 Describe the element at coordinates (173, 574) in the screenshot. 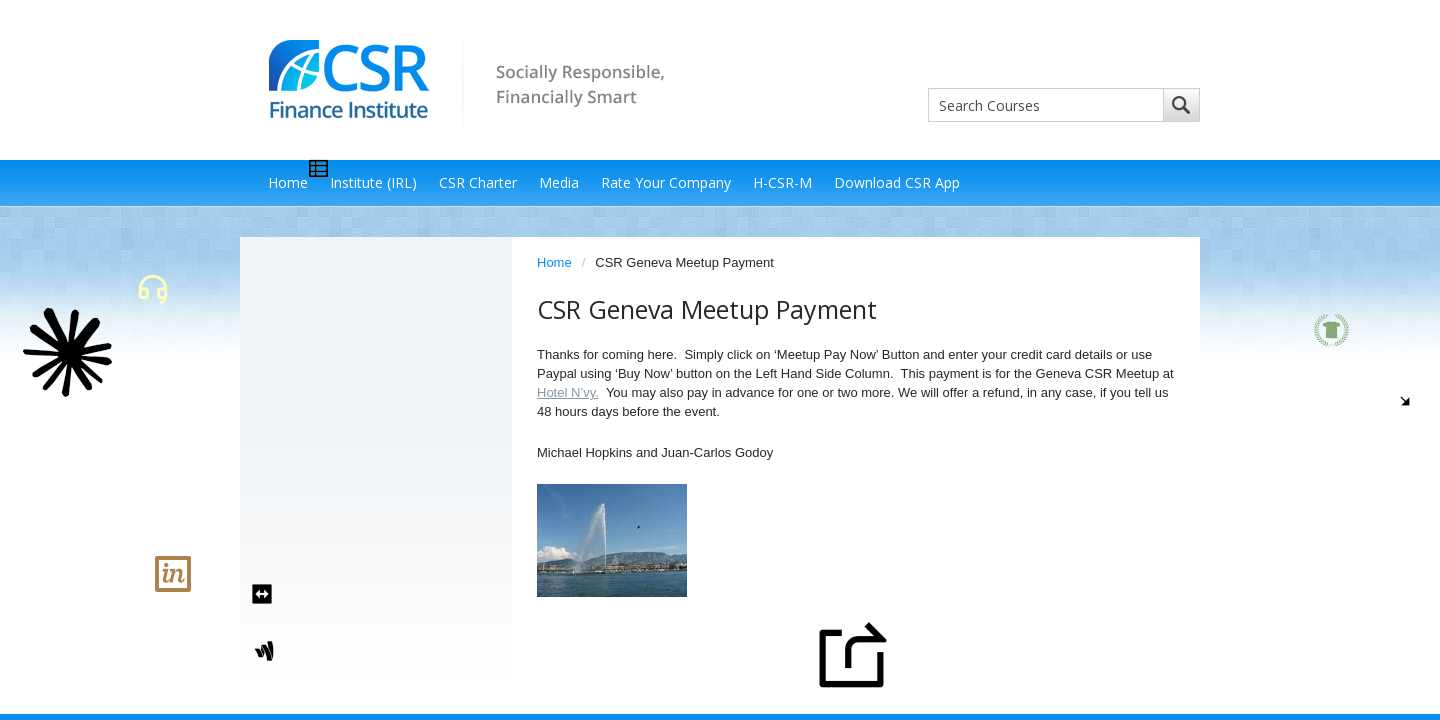

I see `open InVision app` at that location.